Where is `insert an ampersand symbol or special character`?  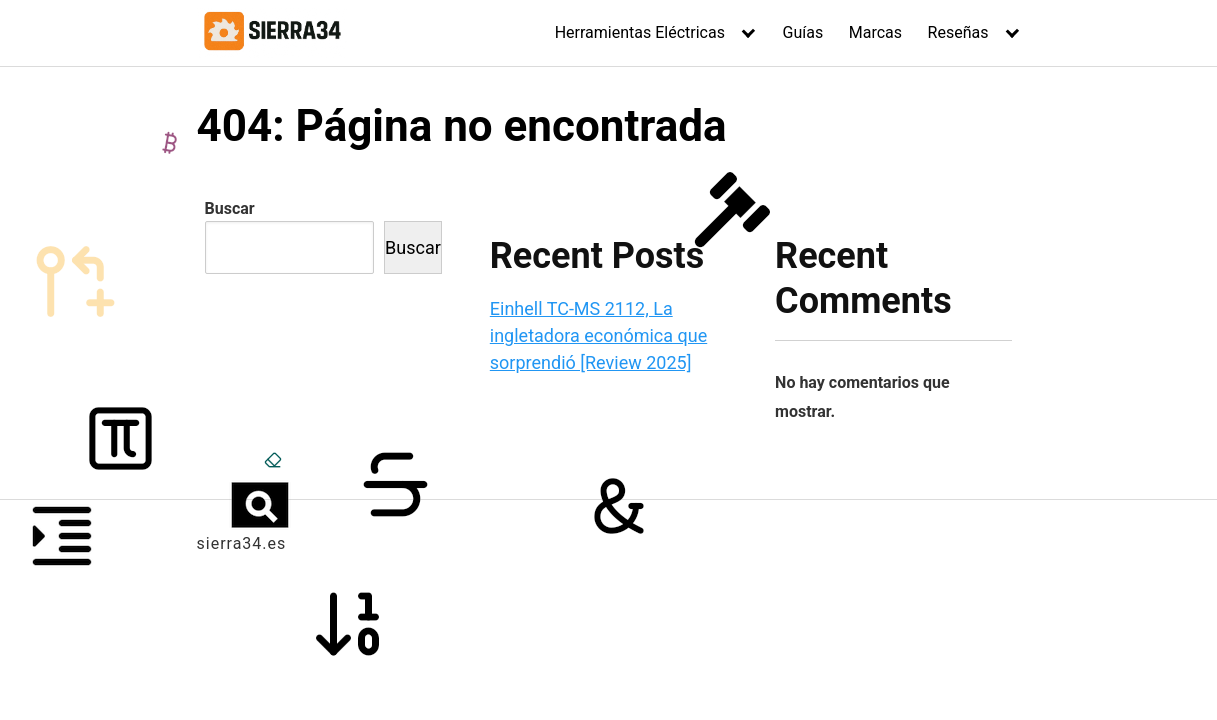 insert an ampersand symbol or special character is located at coordinates (619, 506).